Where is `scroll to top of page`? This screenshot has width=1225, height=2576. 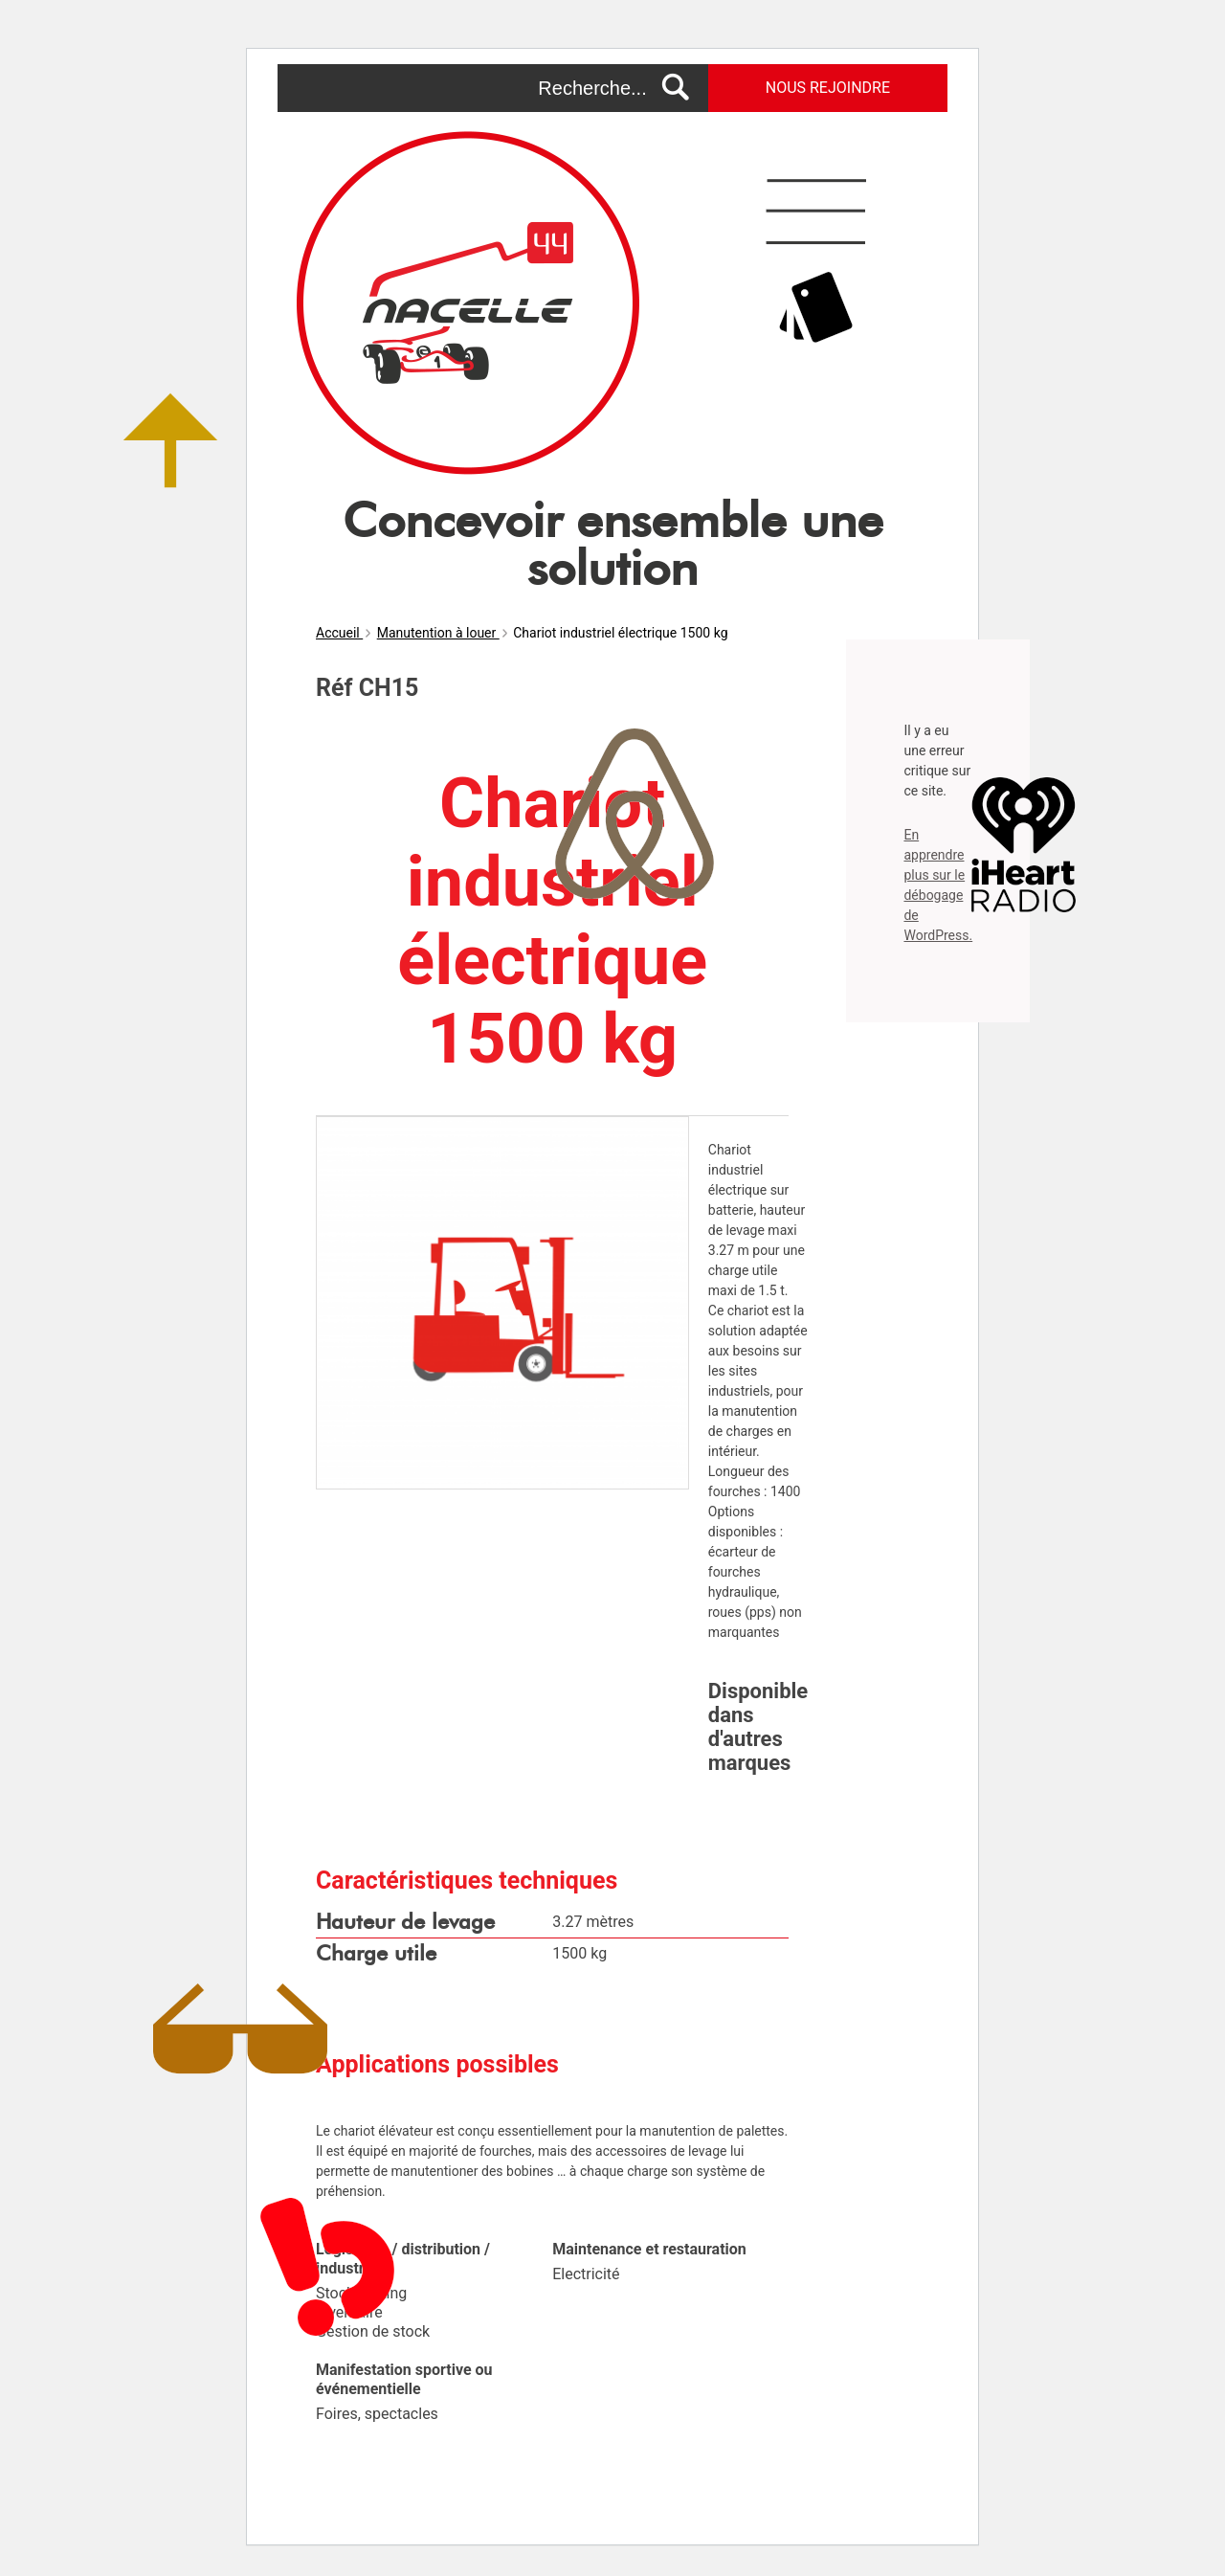
scroll to top of page is located at coordinates (170, 440).